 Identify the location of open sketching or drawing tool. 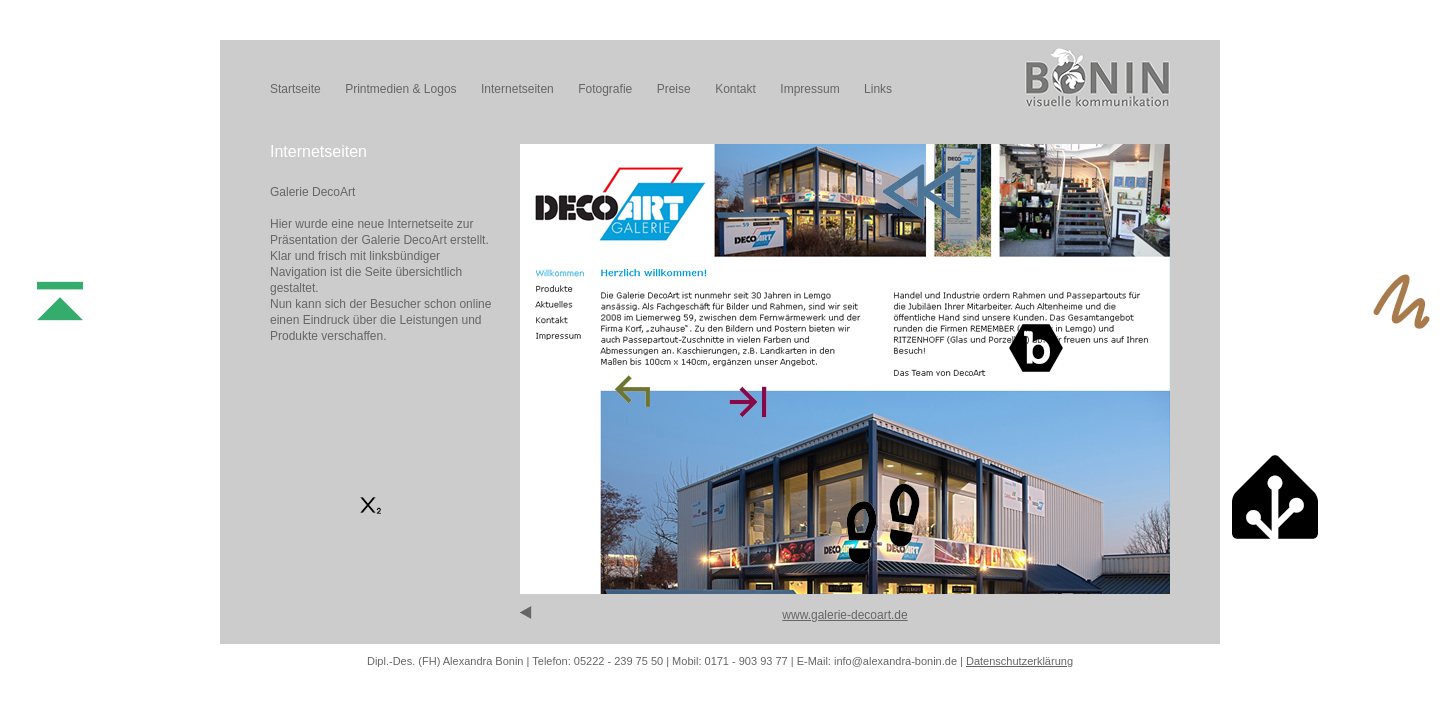
(1401, 302).